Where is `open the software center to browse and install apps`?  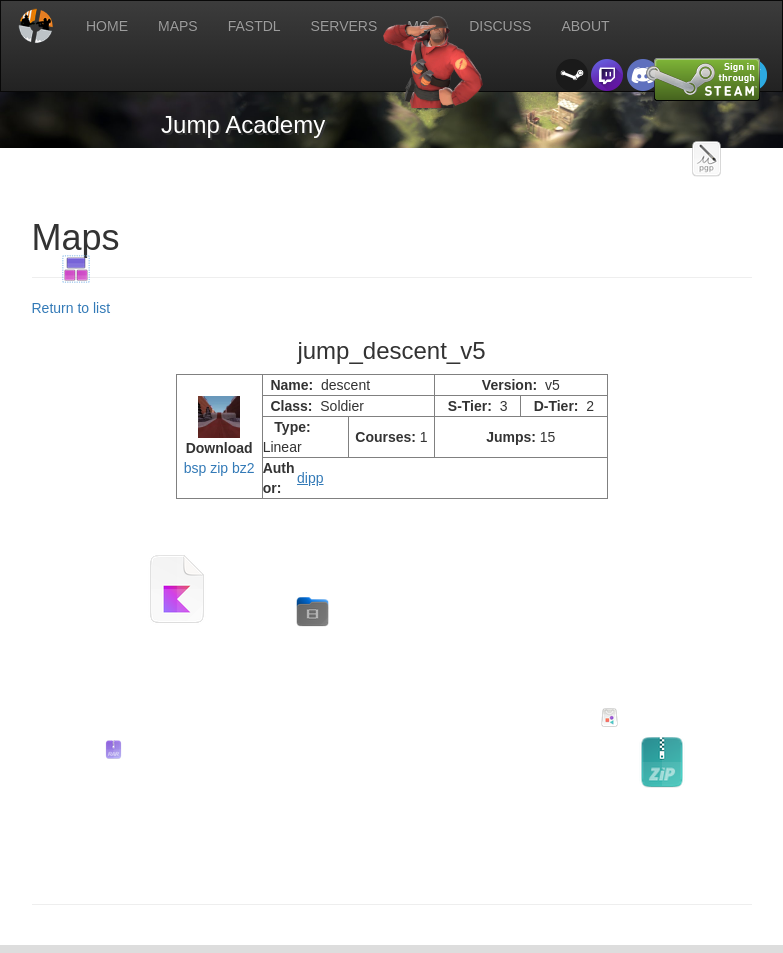
open the software center to browse and install apps is located at coordinates (609, 717).